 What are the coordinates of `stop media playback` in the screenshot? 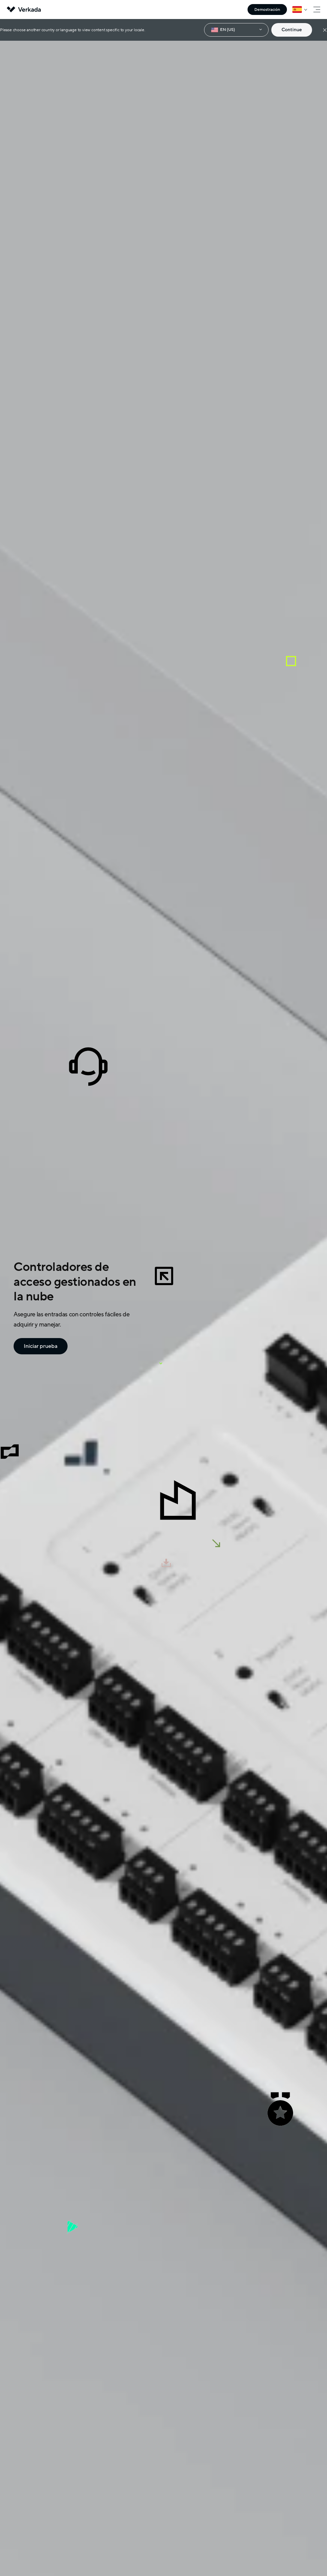 It's located at (291, 661).